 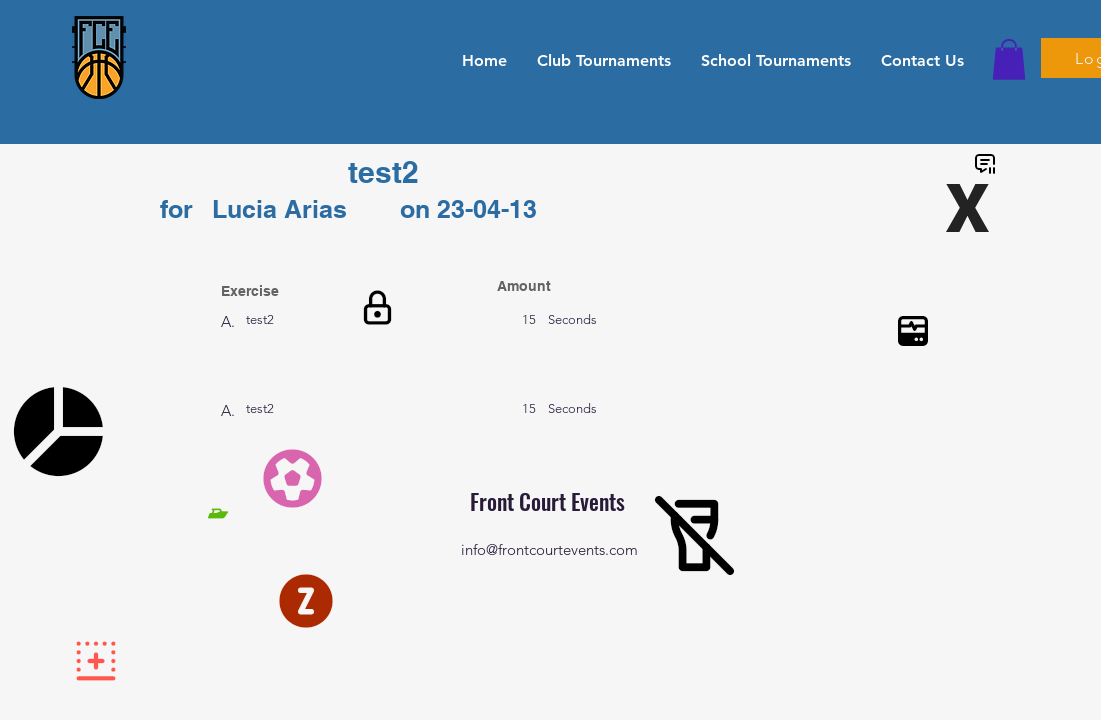 What do you see at coordinates (306, 601) in the screenshot?
I see `indicates a "Z" category or alphabetical section` at bounding box center [306, 601].